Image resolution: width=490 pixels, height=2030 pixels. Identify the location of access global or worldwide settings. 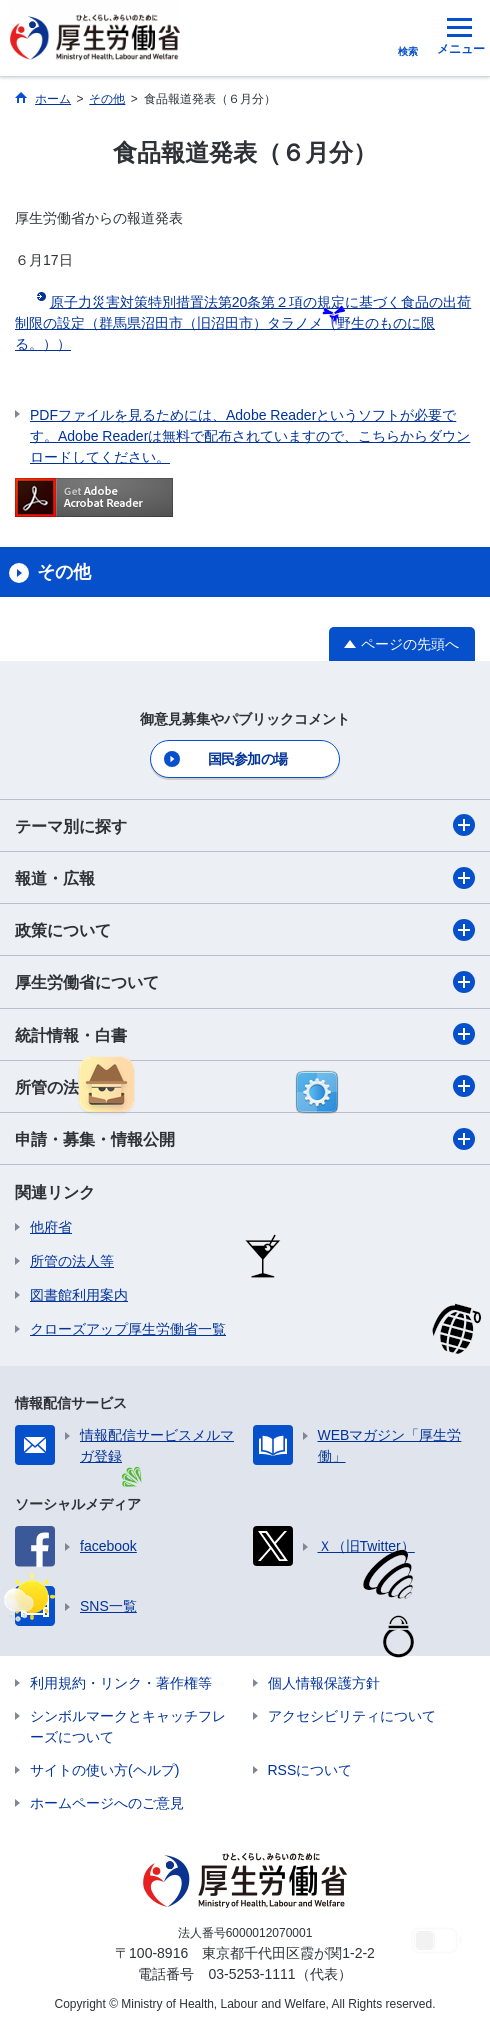
(398, 1636).